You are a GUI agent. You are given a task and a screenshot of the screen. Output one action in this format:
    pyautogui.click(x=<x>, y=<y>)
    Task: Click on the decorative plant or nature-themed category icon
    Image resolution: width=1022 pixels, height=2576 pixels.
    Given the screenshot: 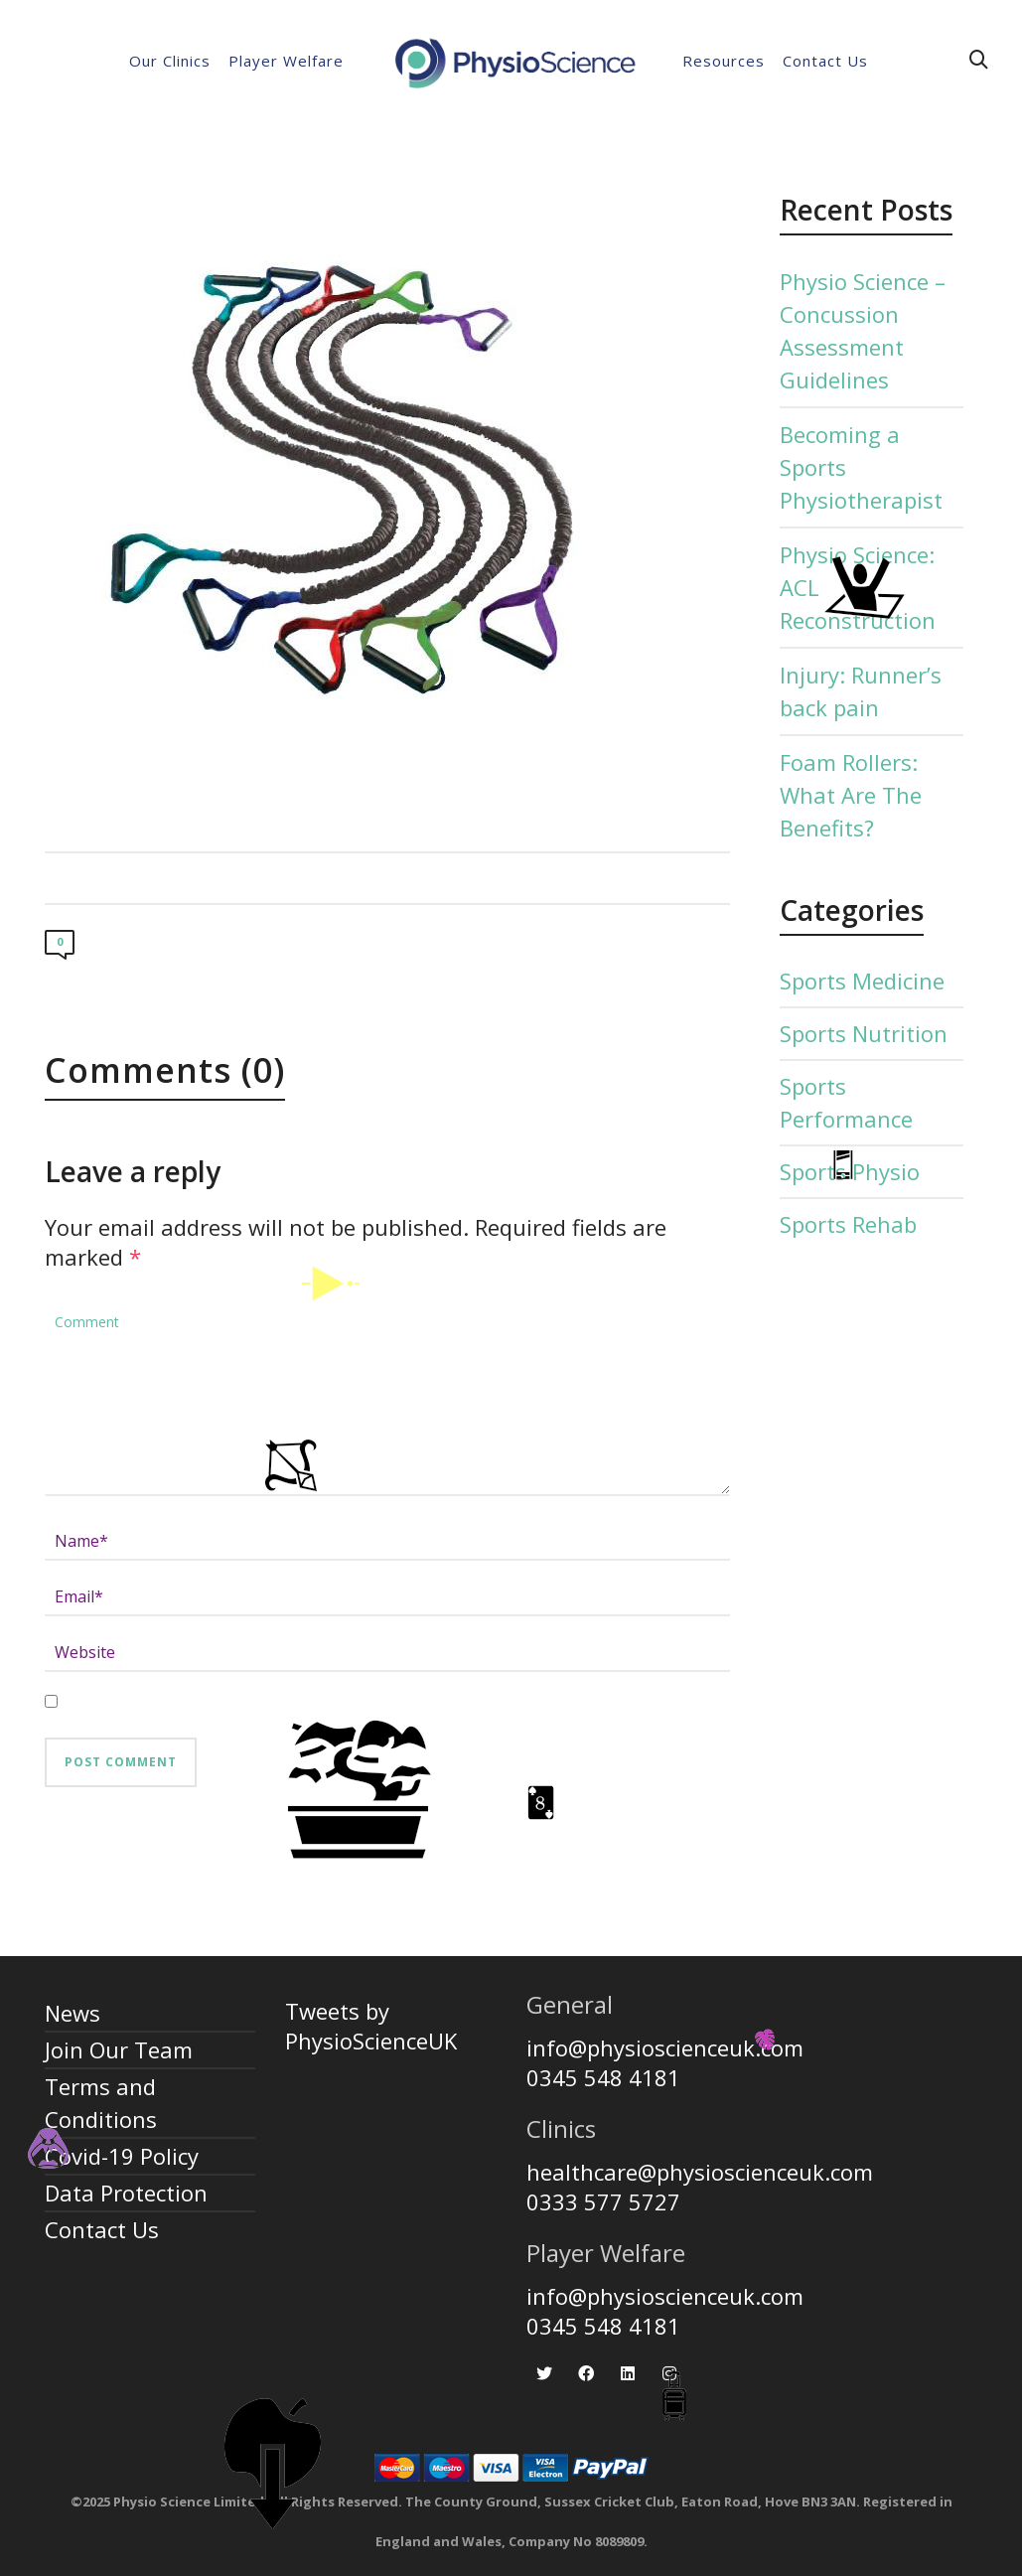 What is the action you would take?
    pyautogui.click(x=765, y=2040)
    